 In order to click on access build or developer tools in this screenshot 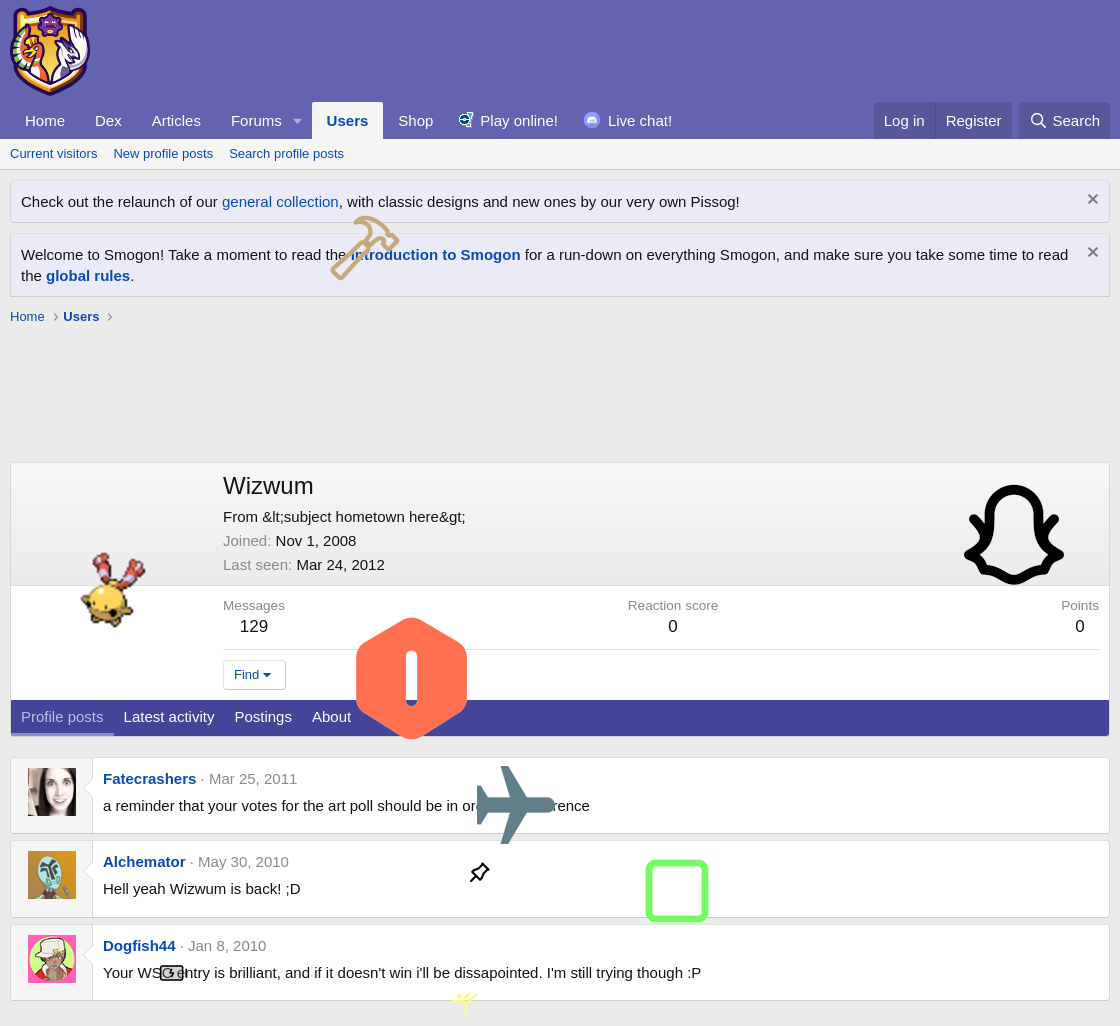, I will do `click(365, 248)`.